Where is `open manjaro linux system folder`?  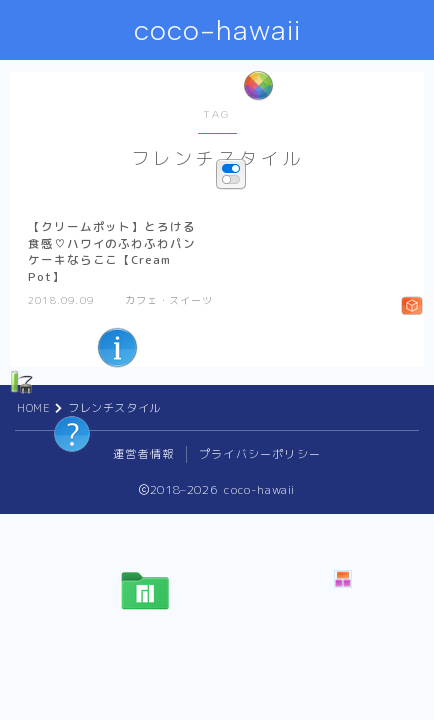 open manjaro linux system folder is located at coordinates (145, 592).